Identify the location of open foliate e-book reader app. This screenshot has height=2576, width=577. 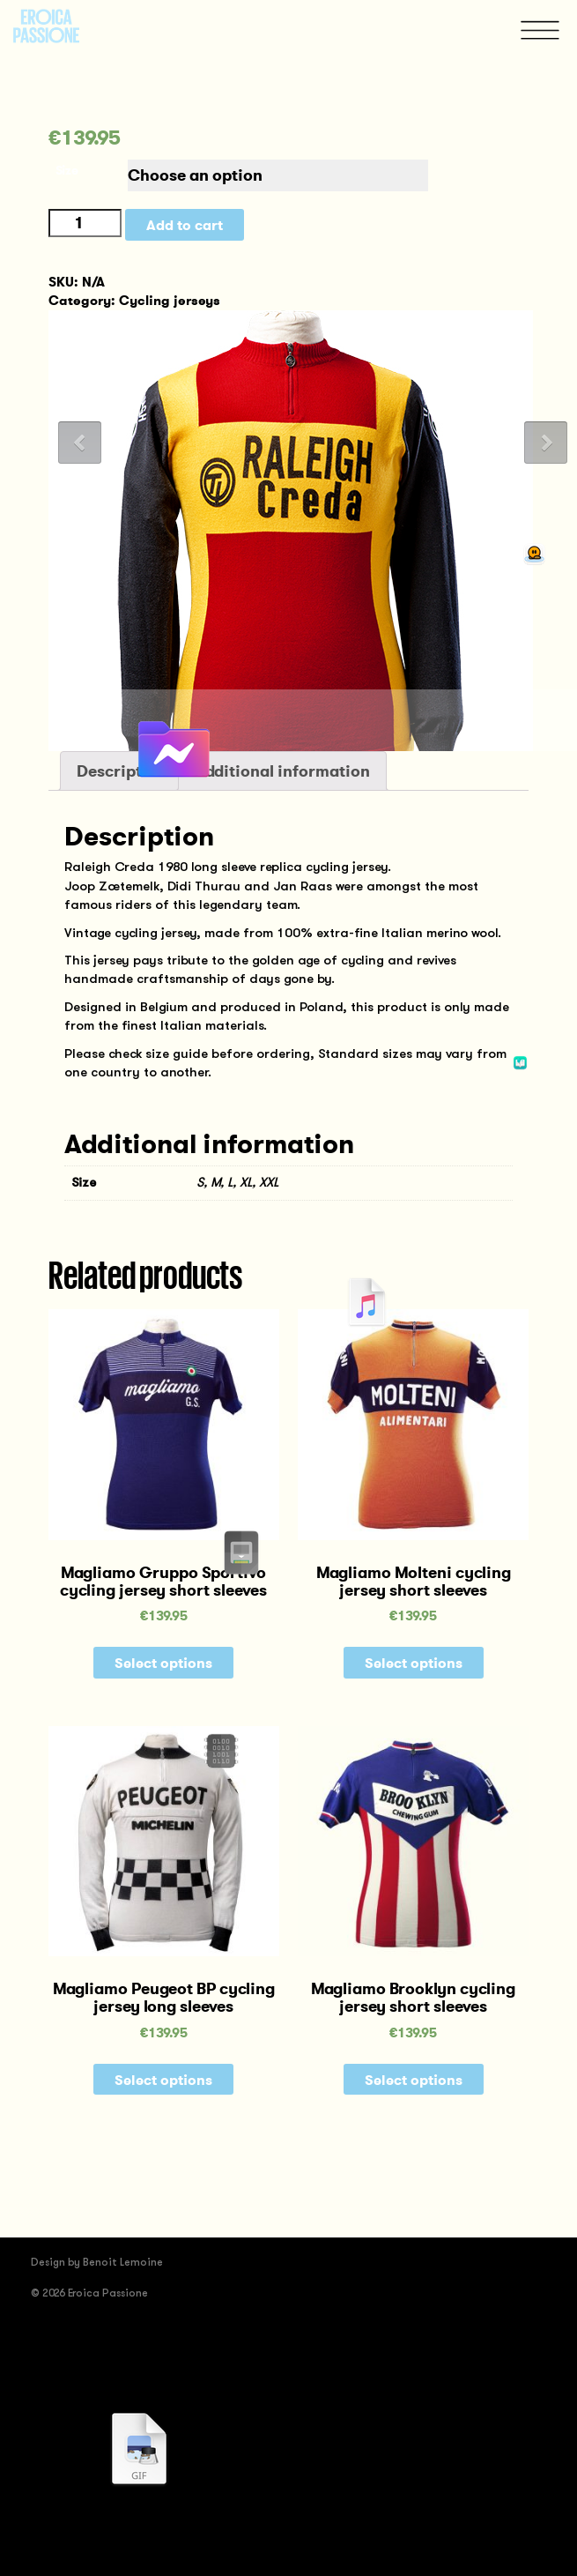
(520, 1062).